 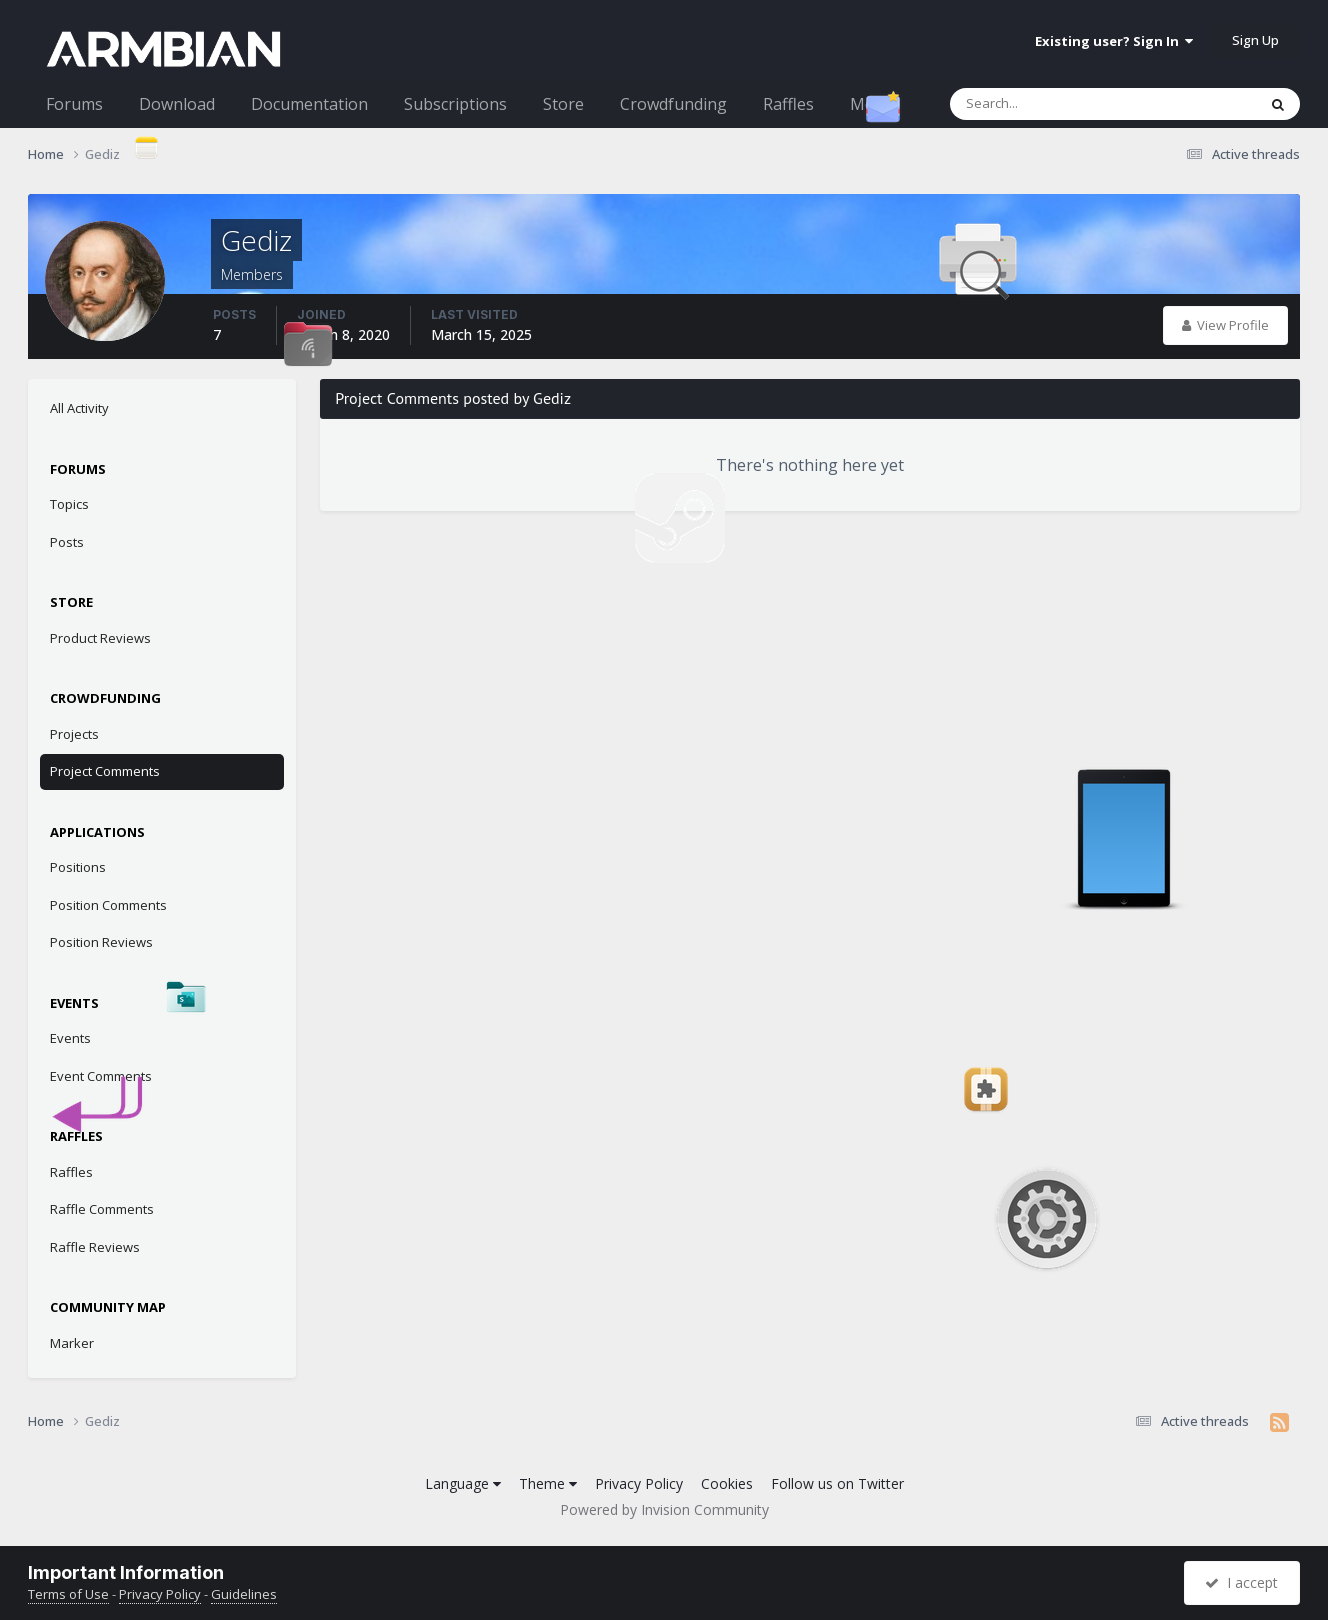 What do you see at coordinates (883, 109) in the screenshot?
I see `mark email as unread` at bounding box center [883, 109].